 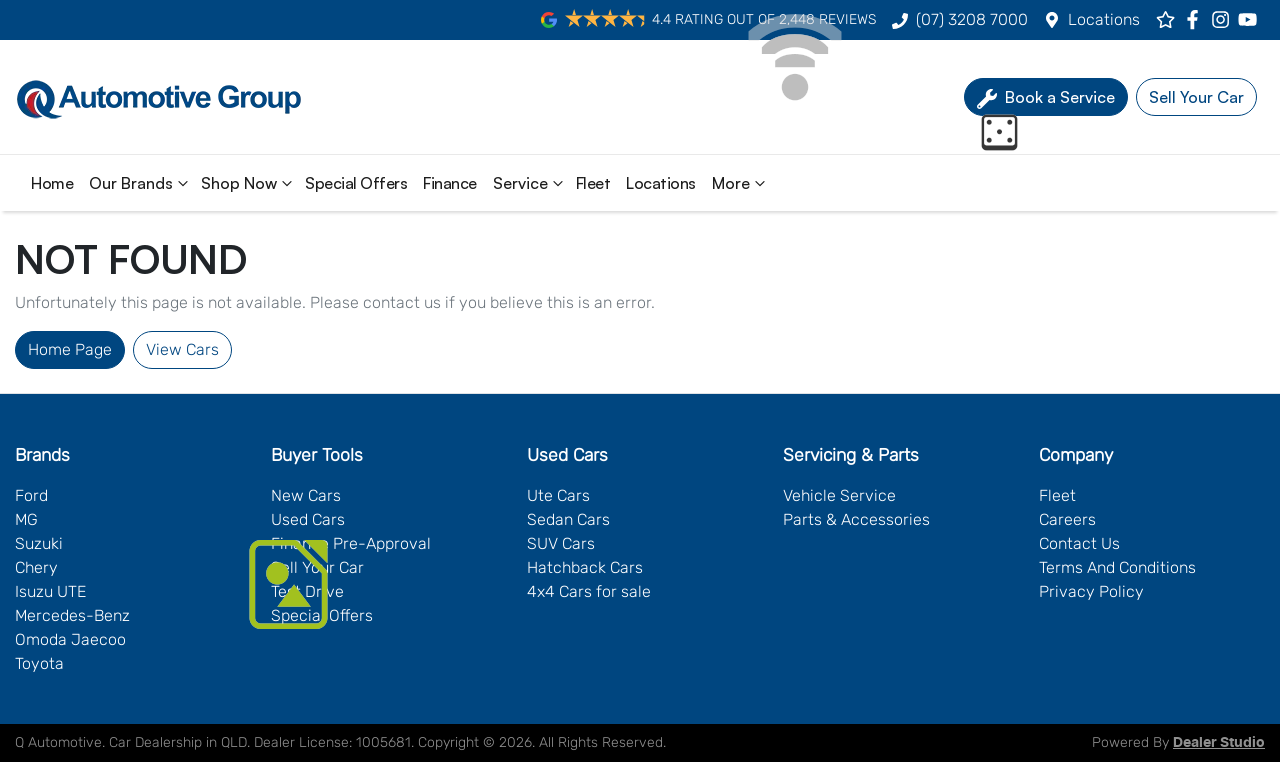 I want to click on open libreoffice draw application, so click(x=288, y=584).